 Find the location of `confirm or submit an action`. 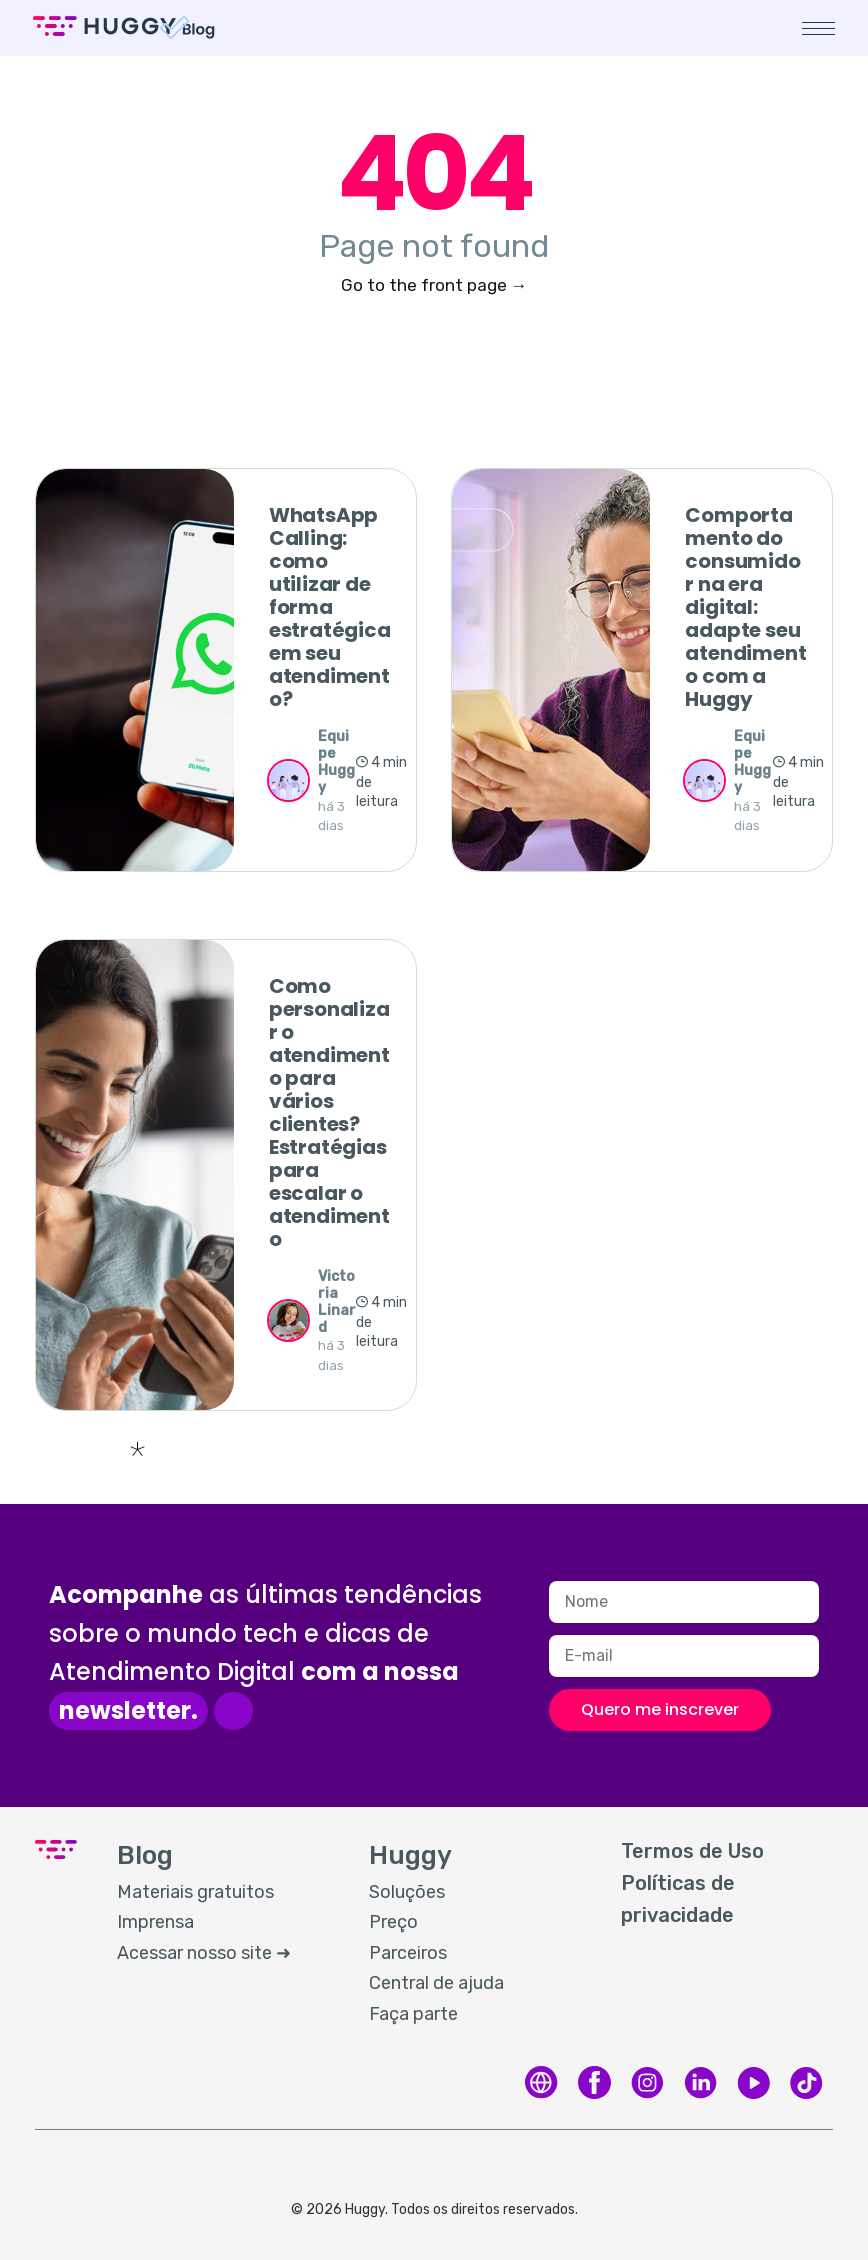

confirm or submit an action is located at coordinates (174, 27).